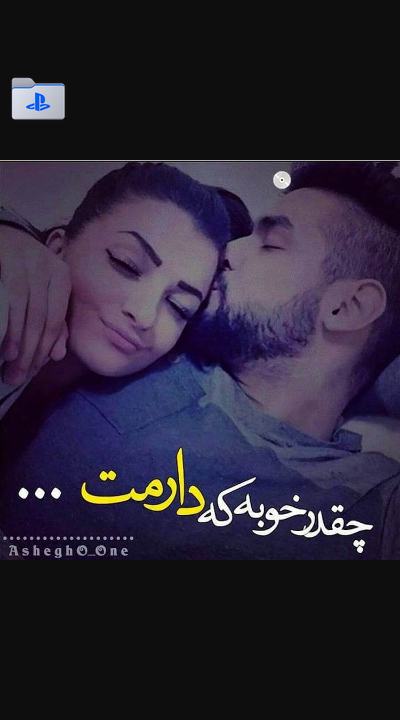 This screenshot has height=720, width=400. What do you see at coordinates (38, 100) in the screenshot?
I see `open folder containing PlayStation games or content` at bounding box center [38, 100].